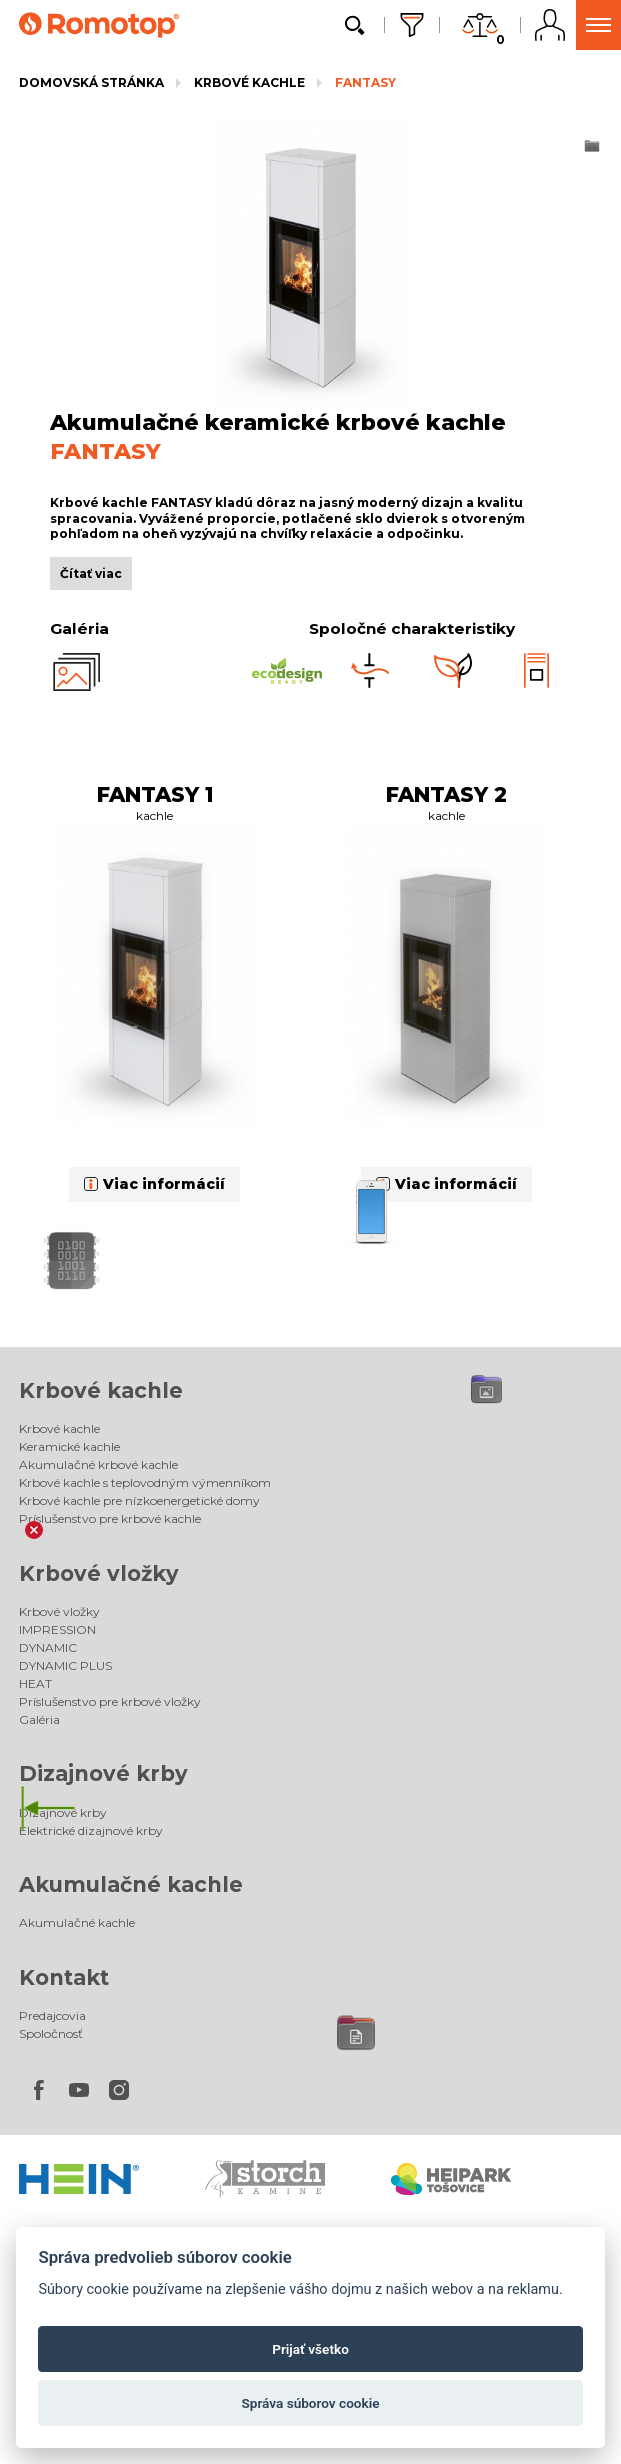 The image size is (621, 2464). What do you see at coordinates (34, 1530) in the screenshot?
I see `stop or cancel the current action` at bounding box center [34, 1530].